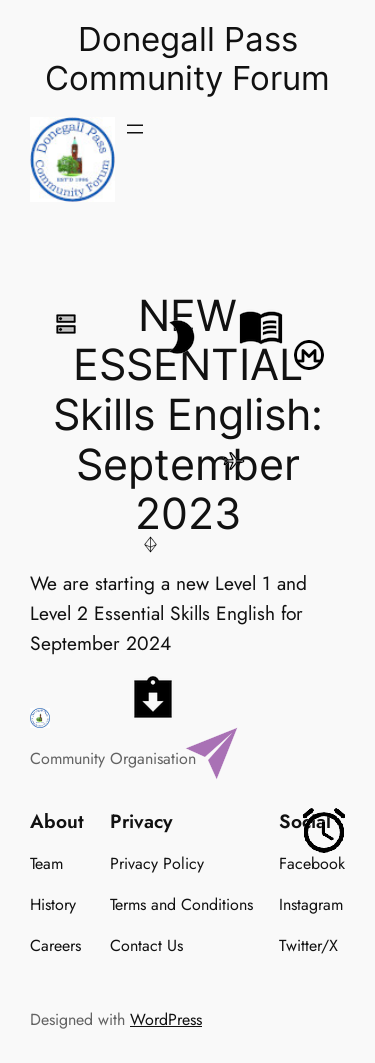  Describe the element at coordinates (150, 544) in the screenshot. I see `view ethereum wallet or balance` at that location.